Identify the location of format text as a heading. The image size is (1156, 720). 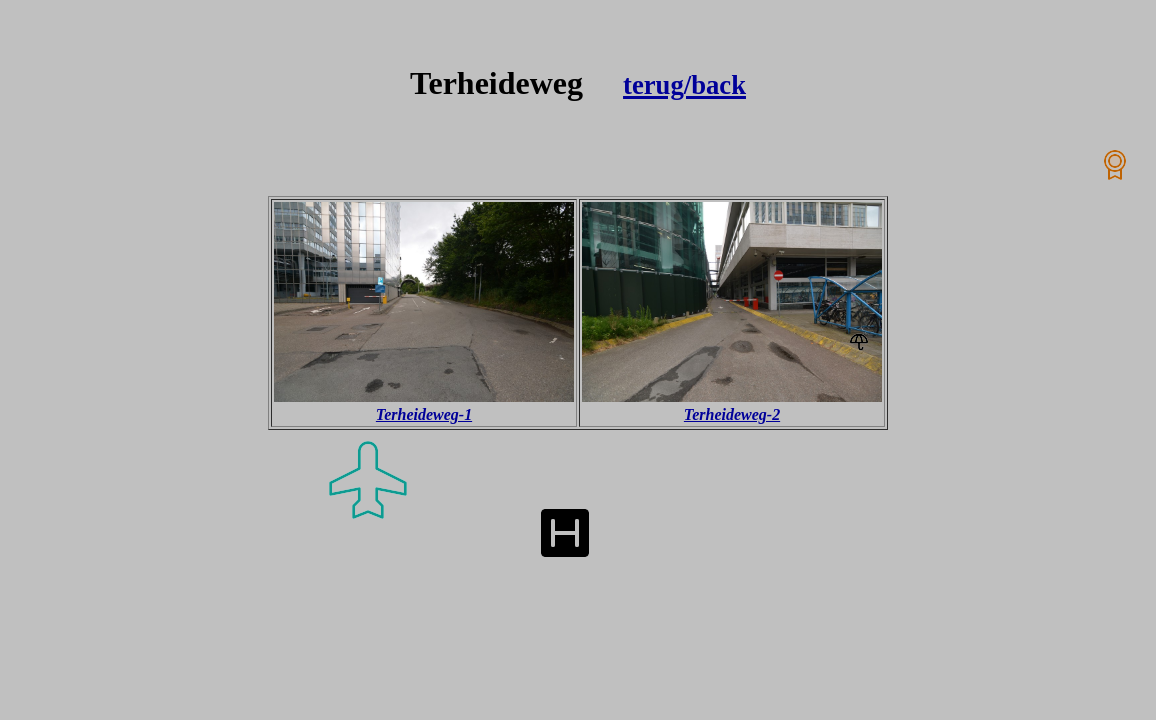
(565, 533).